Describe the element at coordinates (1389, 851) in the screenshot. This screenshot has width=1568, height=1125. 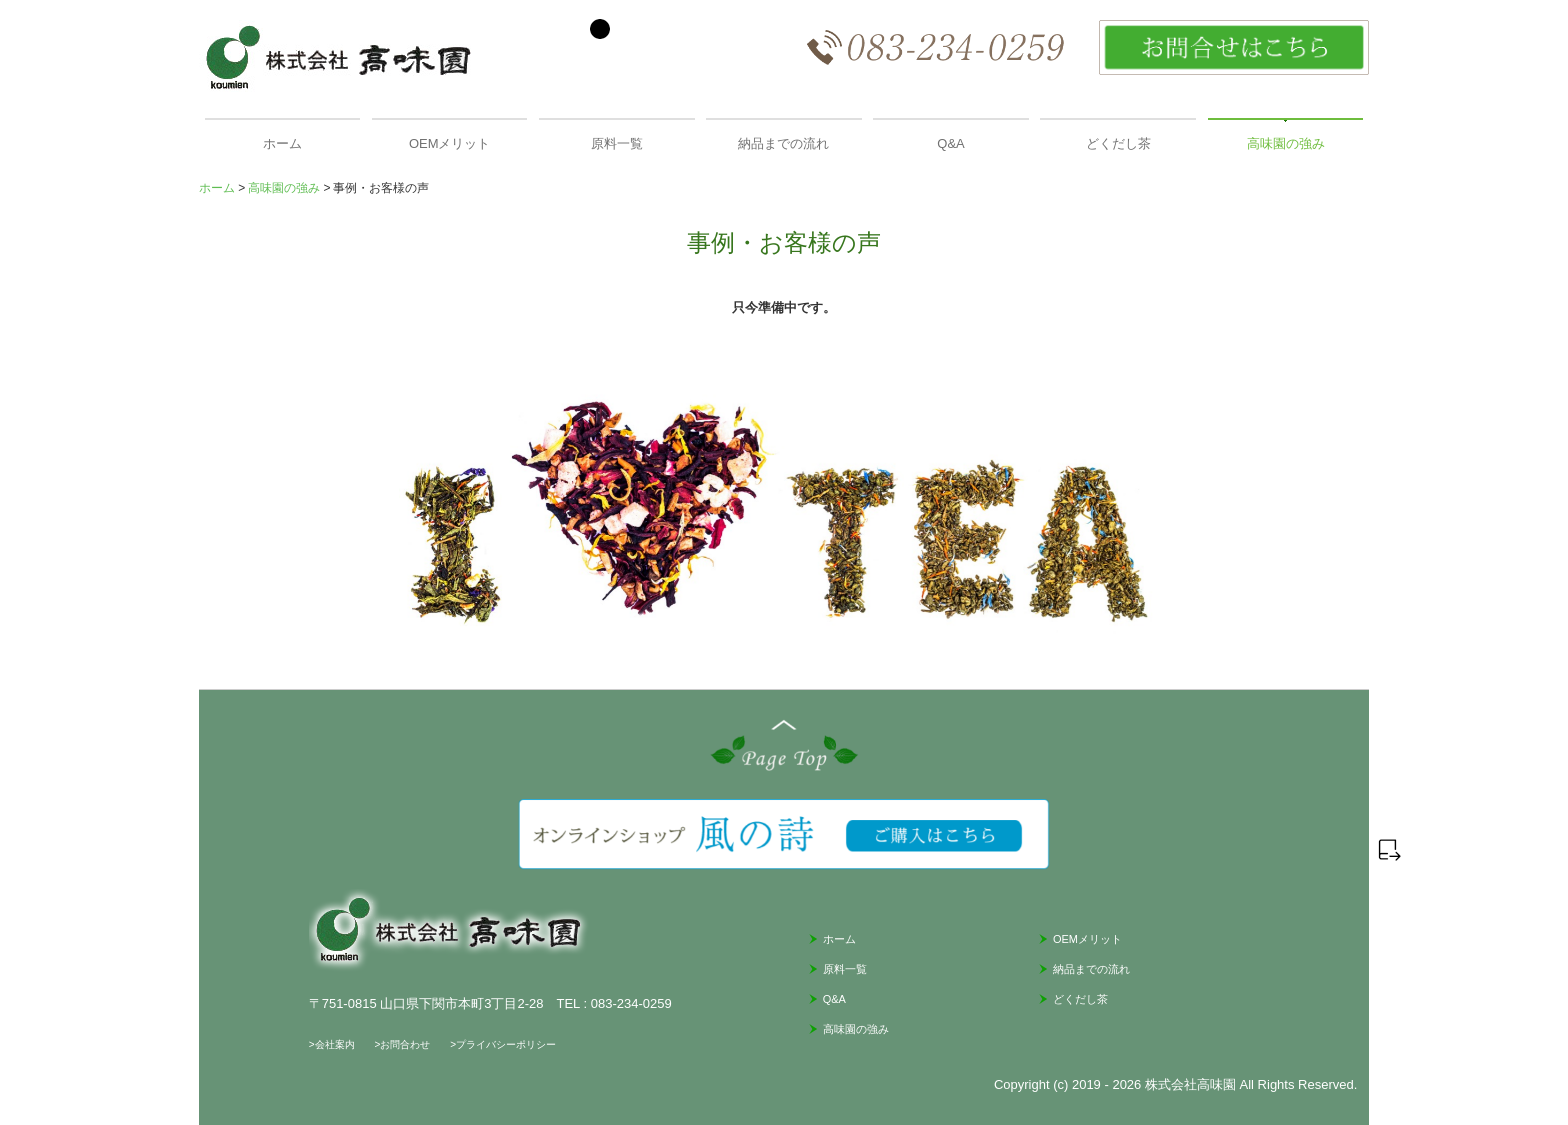
I see `pull changes from a remote repository` at that location.